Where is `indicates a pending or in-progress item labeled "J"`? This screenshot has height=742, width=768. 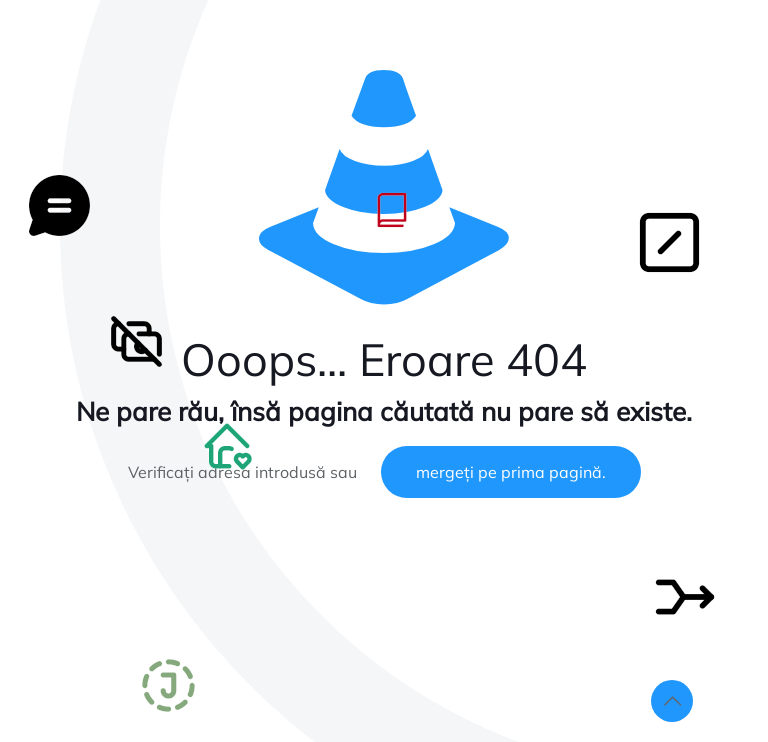
indicates a pending or in-progress item labeled "J" is located at coordinates (168, 685).